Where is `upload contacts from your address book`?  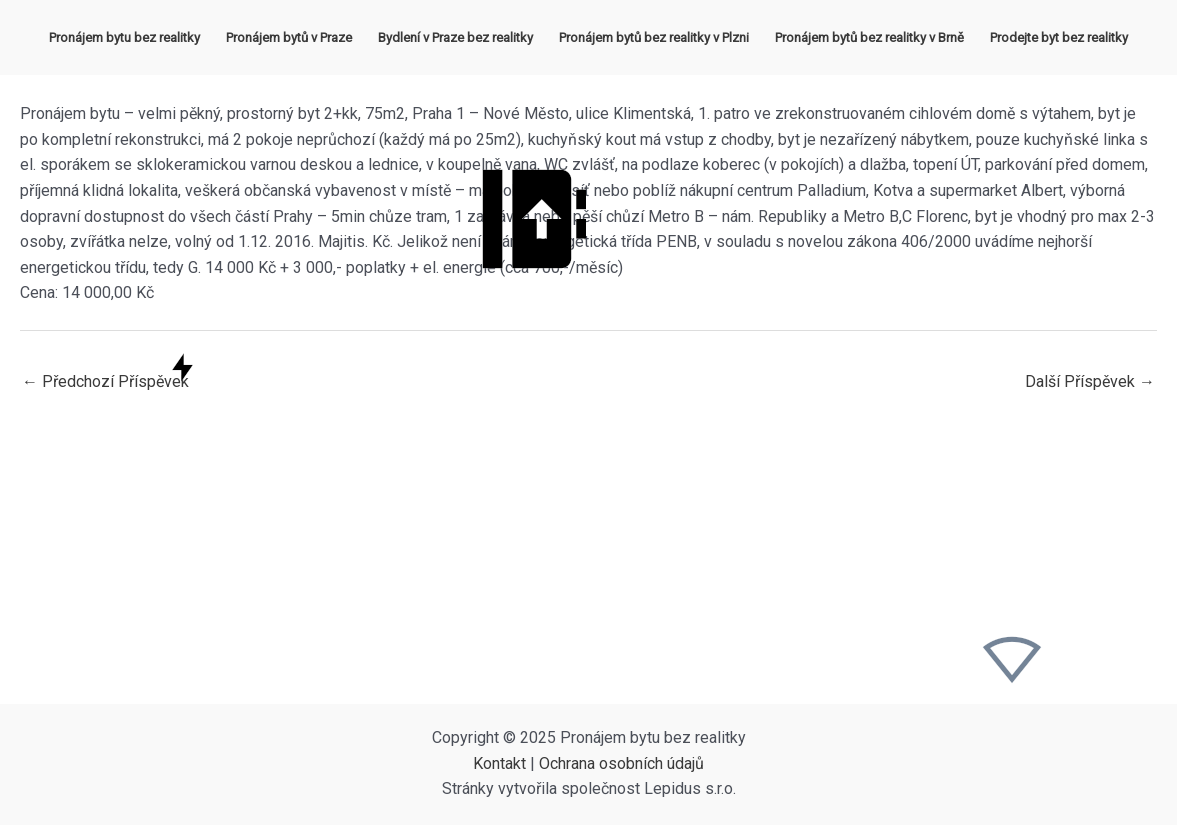 upload contacts from your address book is located at coordinates (527, 219).